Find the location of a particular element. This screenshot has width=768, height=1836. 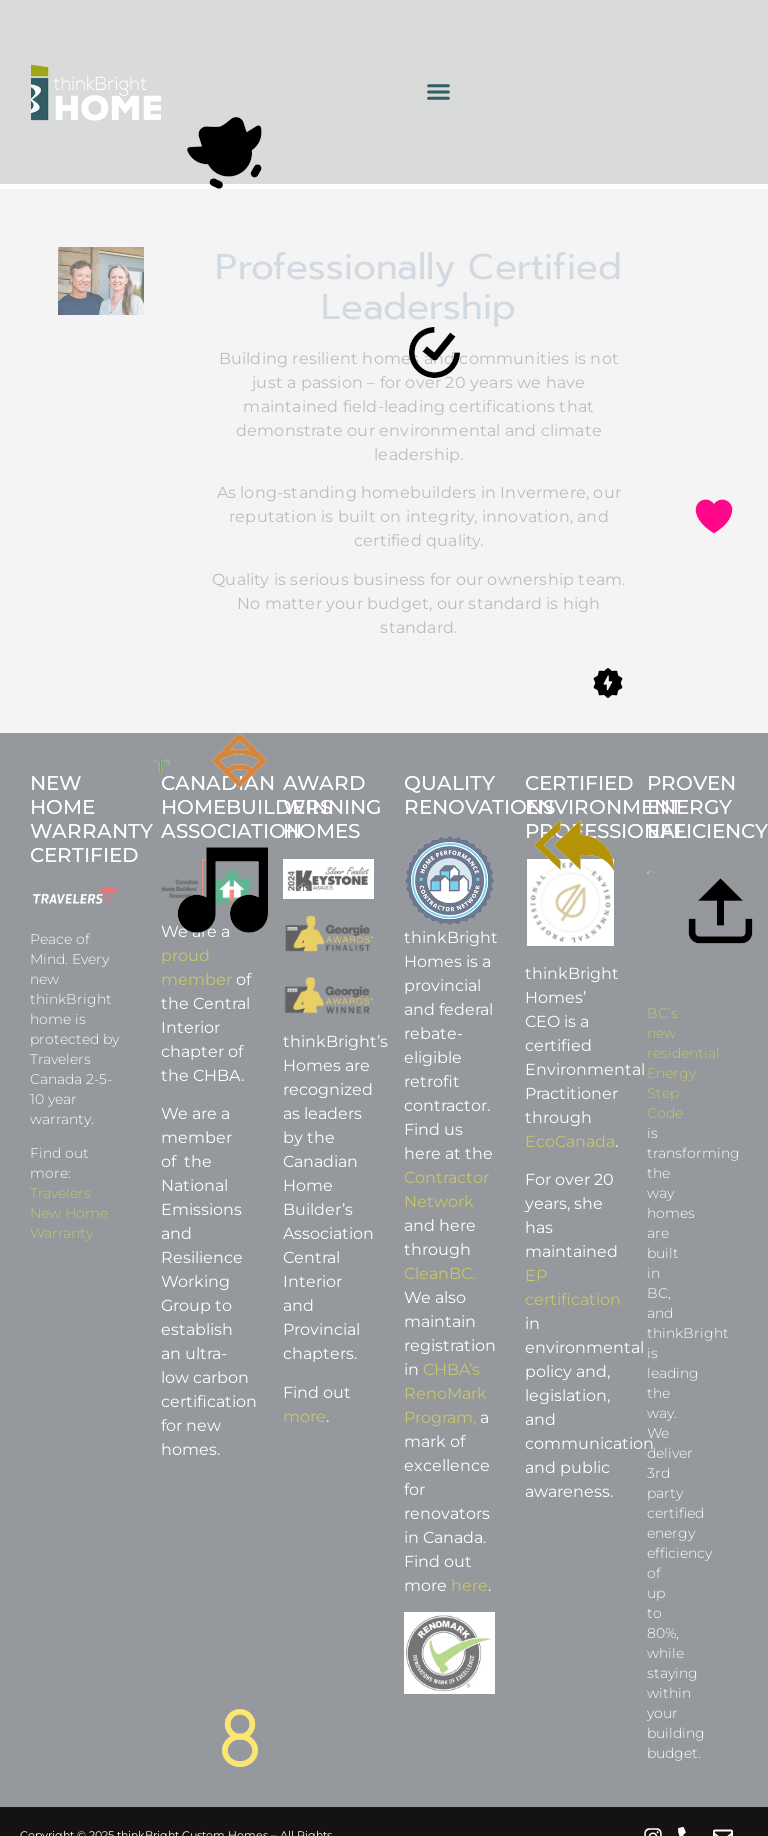

indicates item number 8 in a list or sequence is located at coordinates (240, 1738).